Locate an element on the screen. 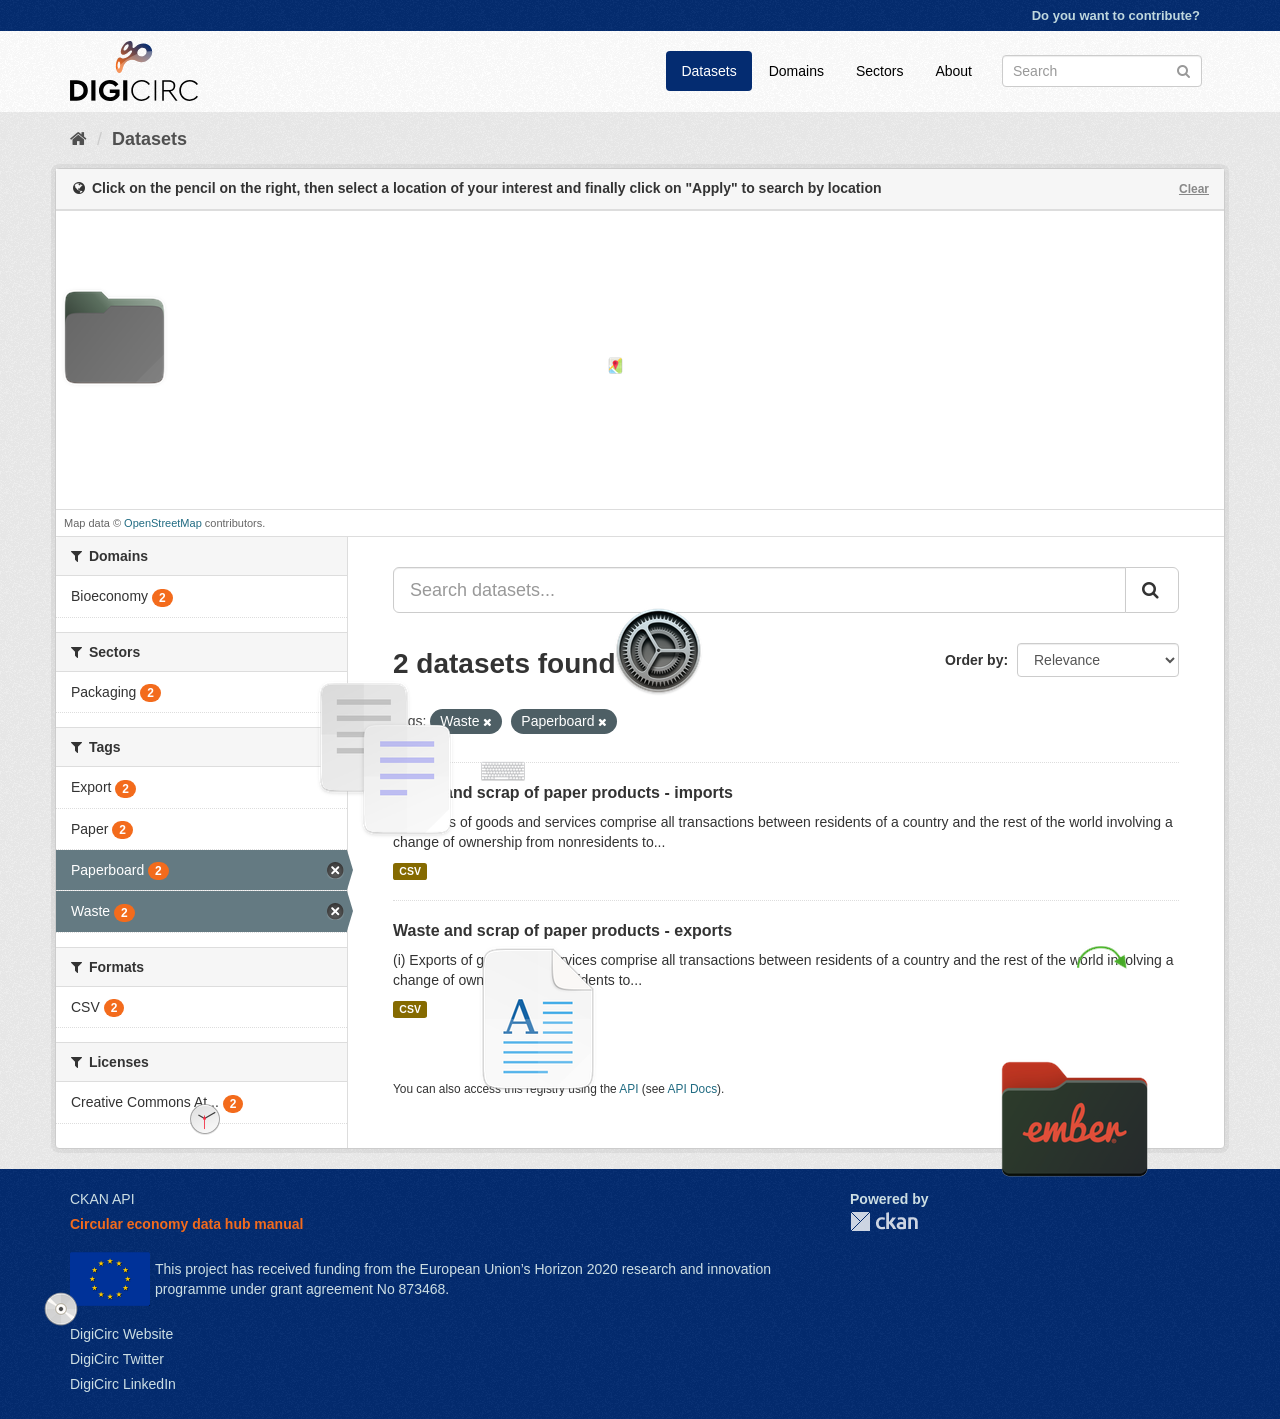 This screenshot has width=1280, height=1419. a gpx file containing gps route or track data is located at coordinates (615, 365).